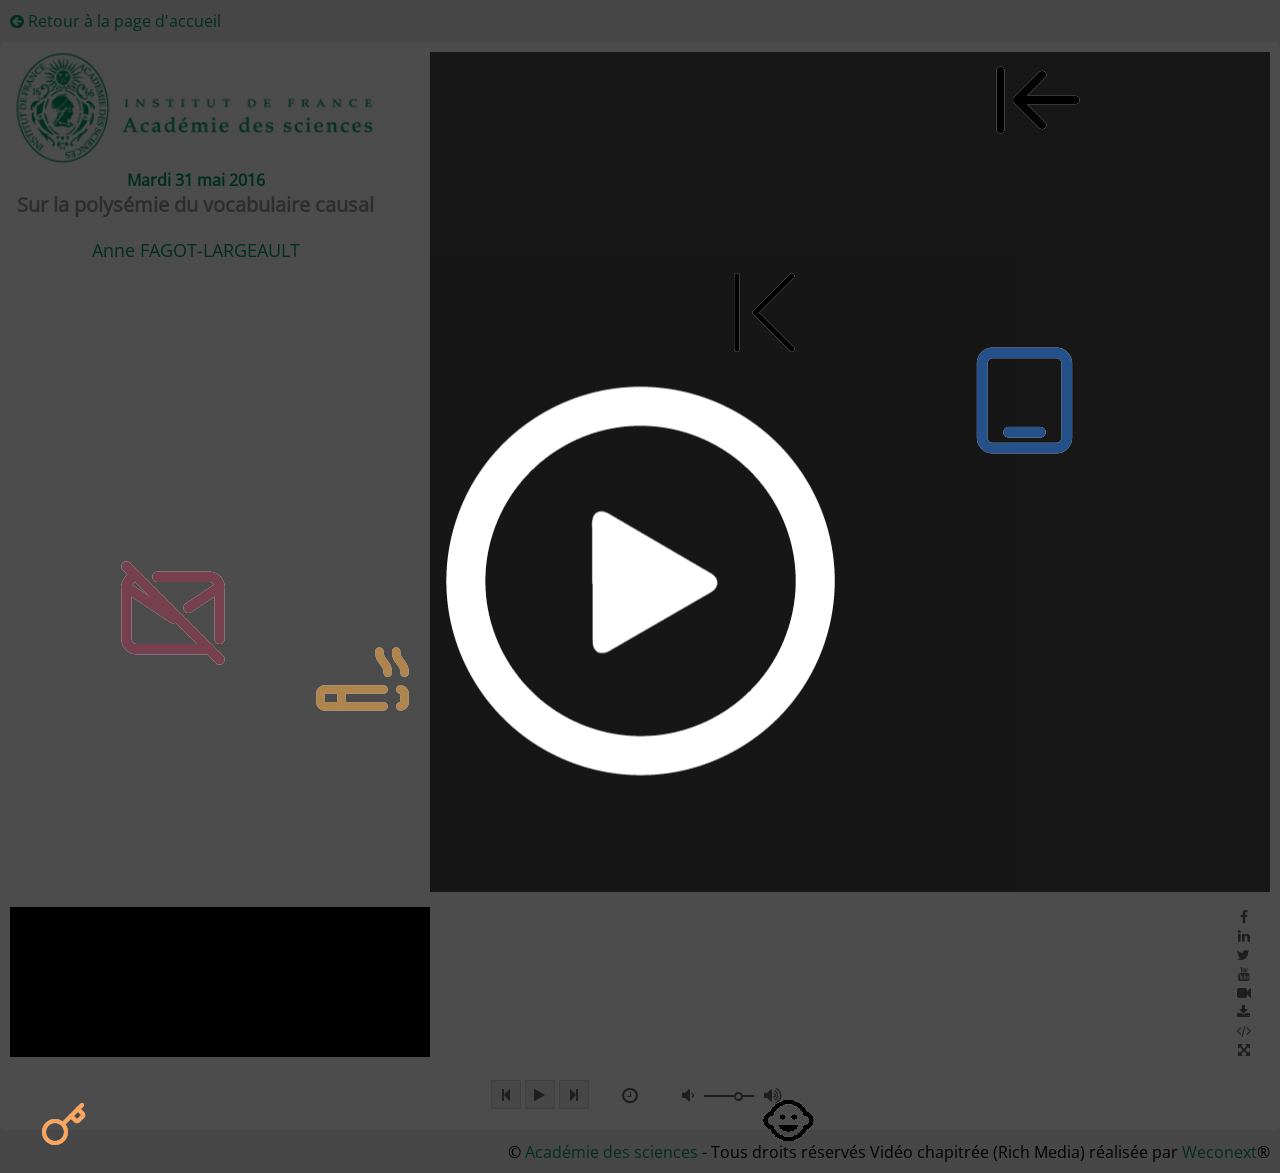  What do you see at coordinates (64, 1125) in the screenshot?
I see `access security or password settings` at bounding box center [64, 1125].